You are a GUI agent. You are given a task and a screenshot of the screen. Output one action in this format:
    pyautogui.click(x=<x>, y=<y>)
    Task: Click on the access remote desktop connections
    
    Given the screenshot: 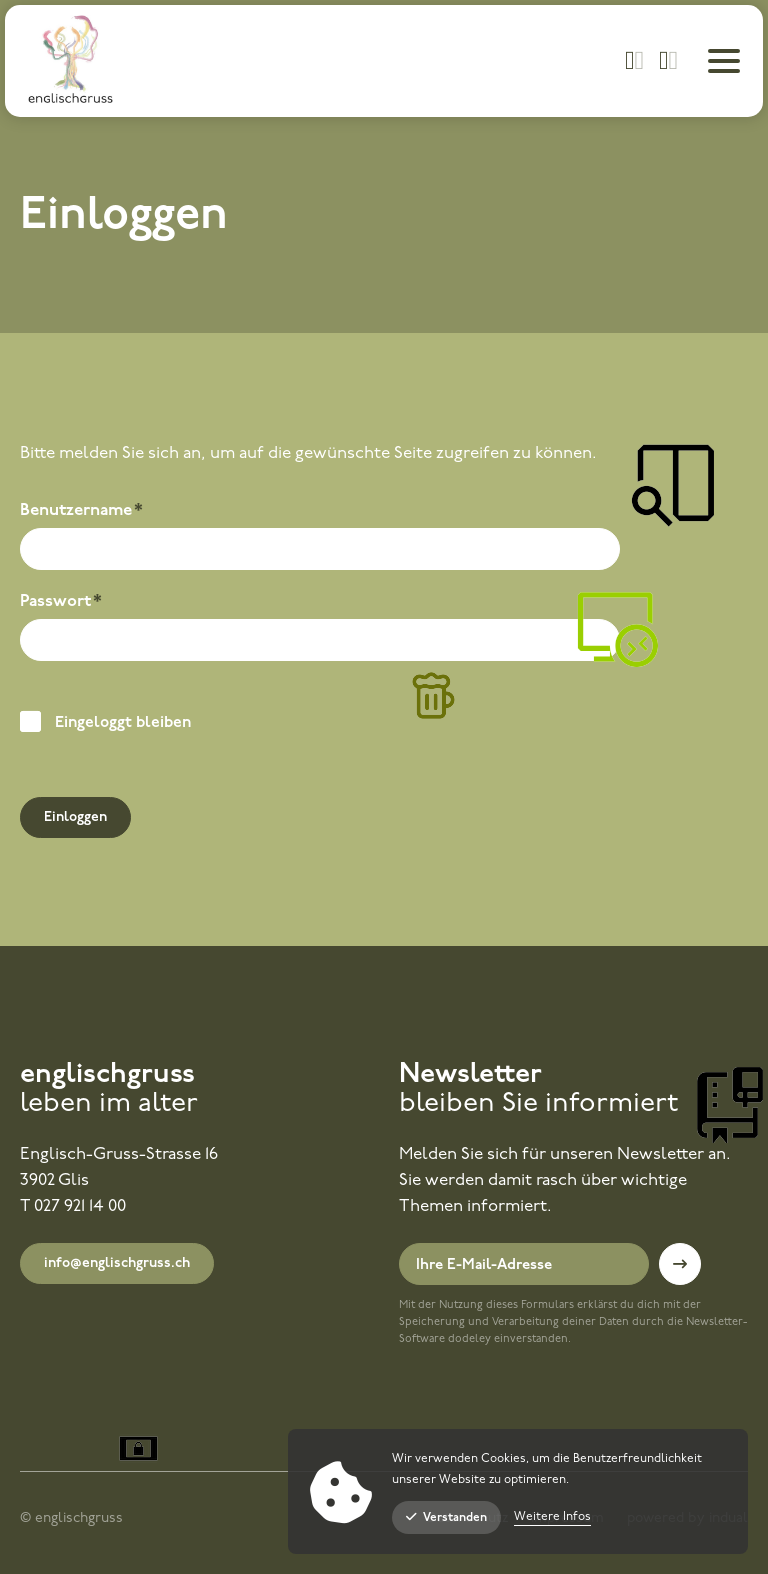 What is the action you would take?
    pyautogui.click(x=617, y=626)
    